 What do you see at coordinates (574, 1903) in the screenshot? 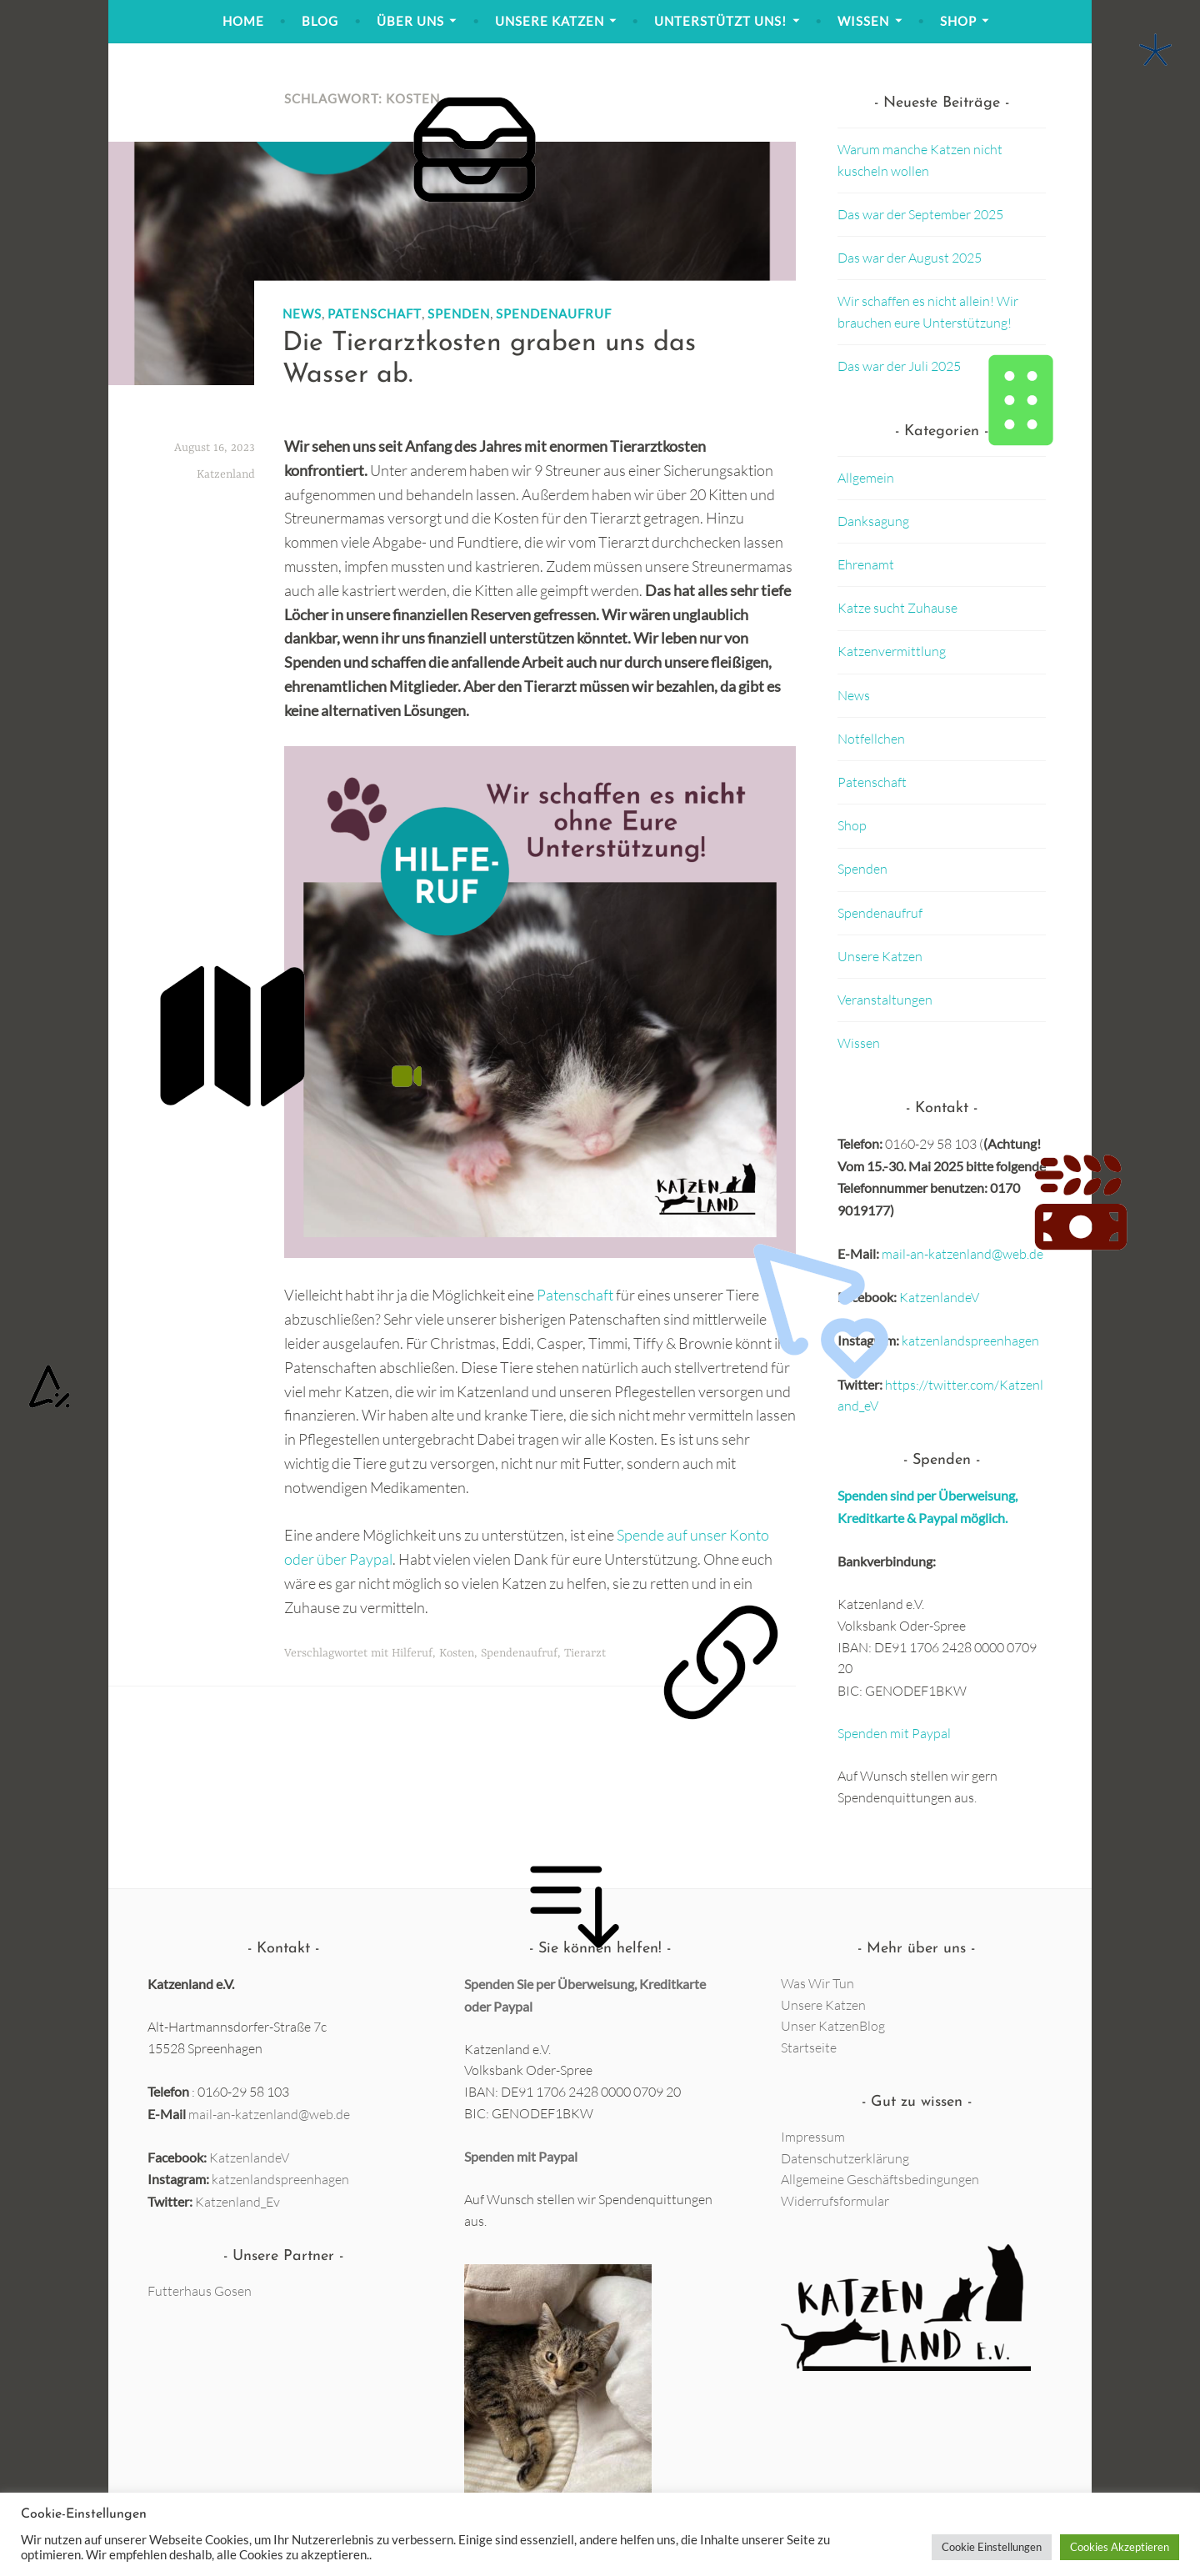
I see `sort list in descending order` at bounding box center [574, 1903].